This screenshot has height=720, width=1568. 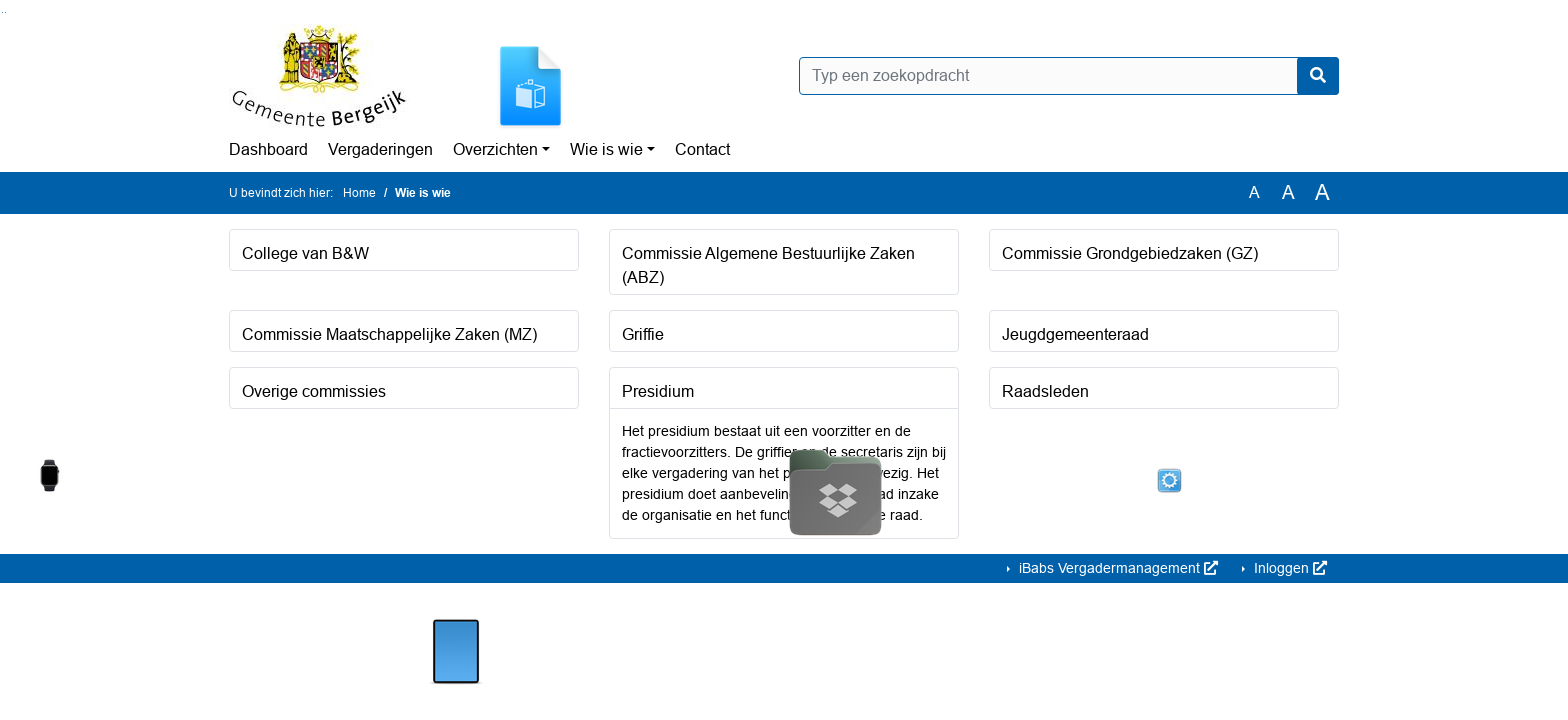 I want to click on windows installer package file, so click(x=1169, y=480).